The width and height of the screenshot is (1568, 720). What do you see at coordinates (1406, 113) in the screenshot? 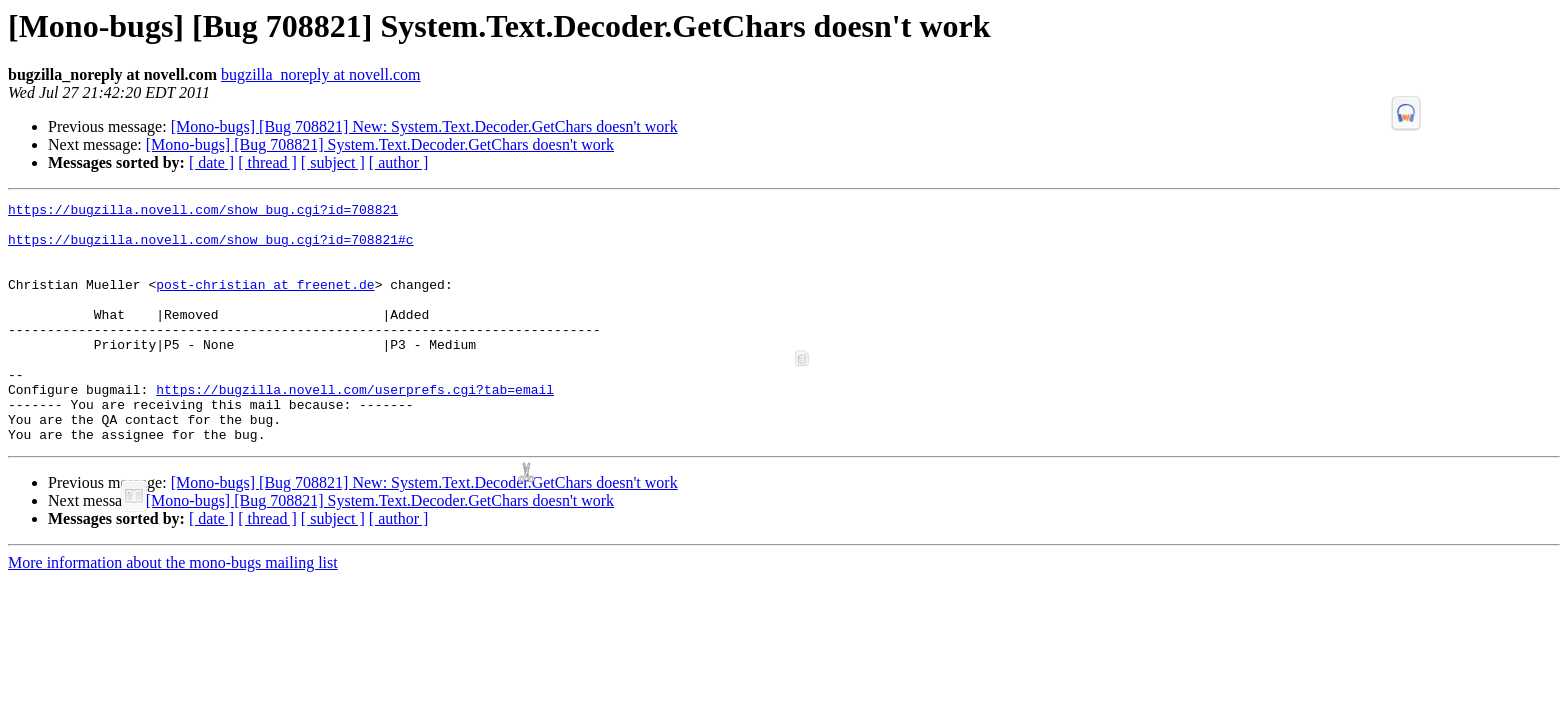
I see `open an audacity project file` at bounding box center [1406, 113].